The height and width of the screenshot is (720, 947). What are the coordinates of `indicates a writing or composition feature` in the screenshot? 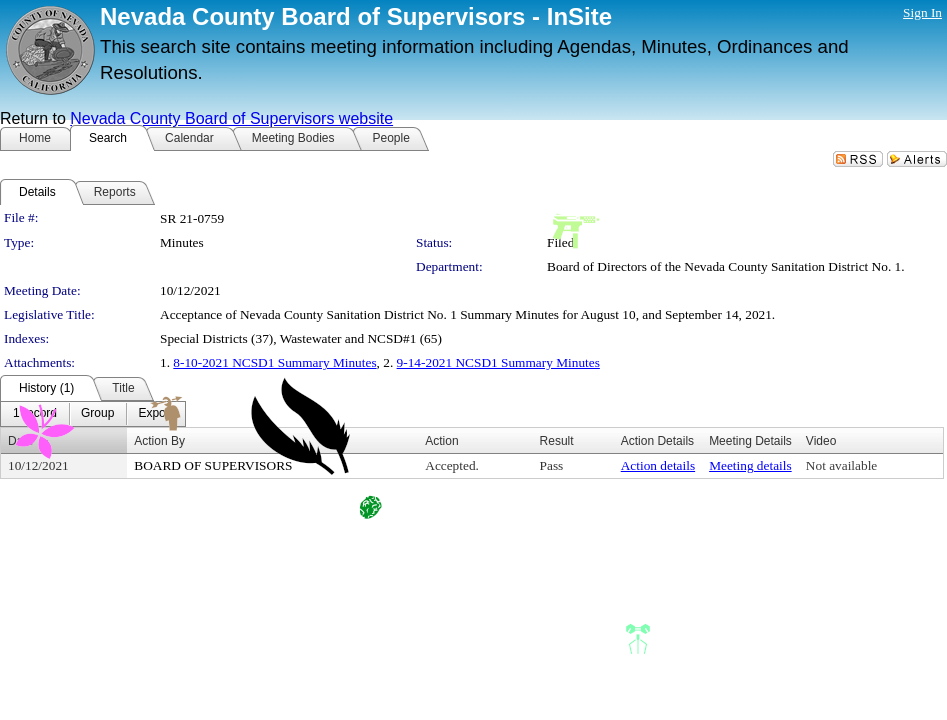 It's located at (301, 427).